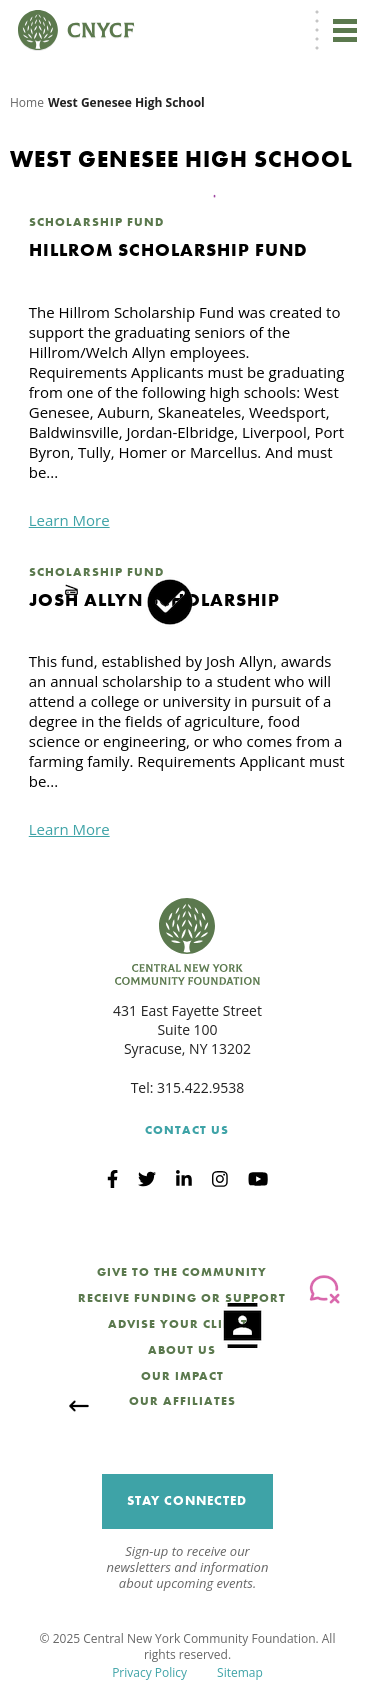 The image size is (375, 1703). Describe the element at coordinates (242, 1325) in the screenshot. I see `access your contacts list` at that location.